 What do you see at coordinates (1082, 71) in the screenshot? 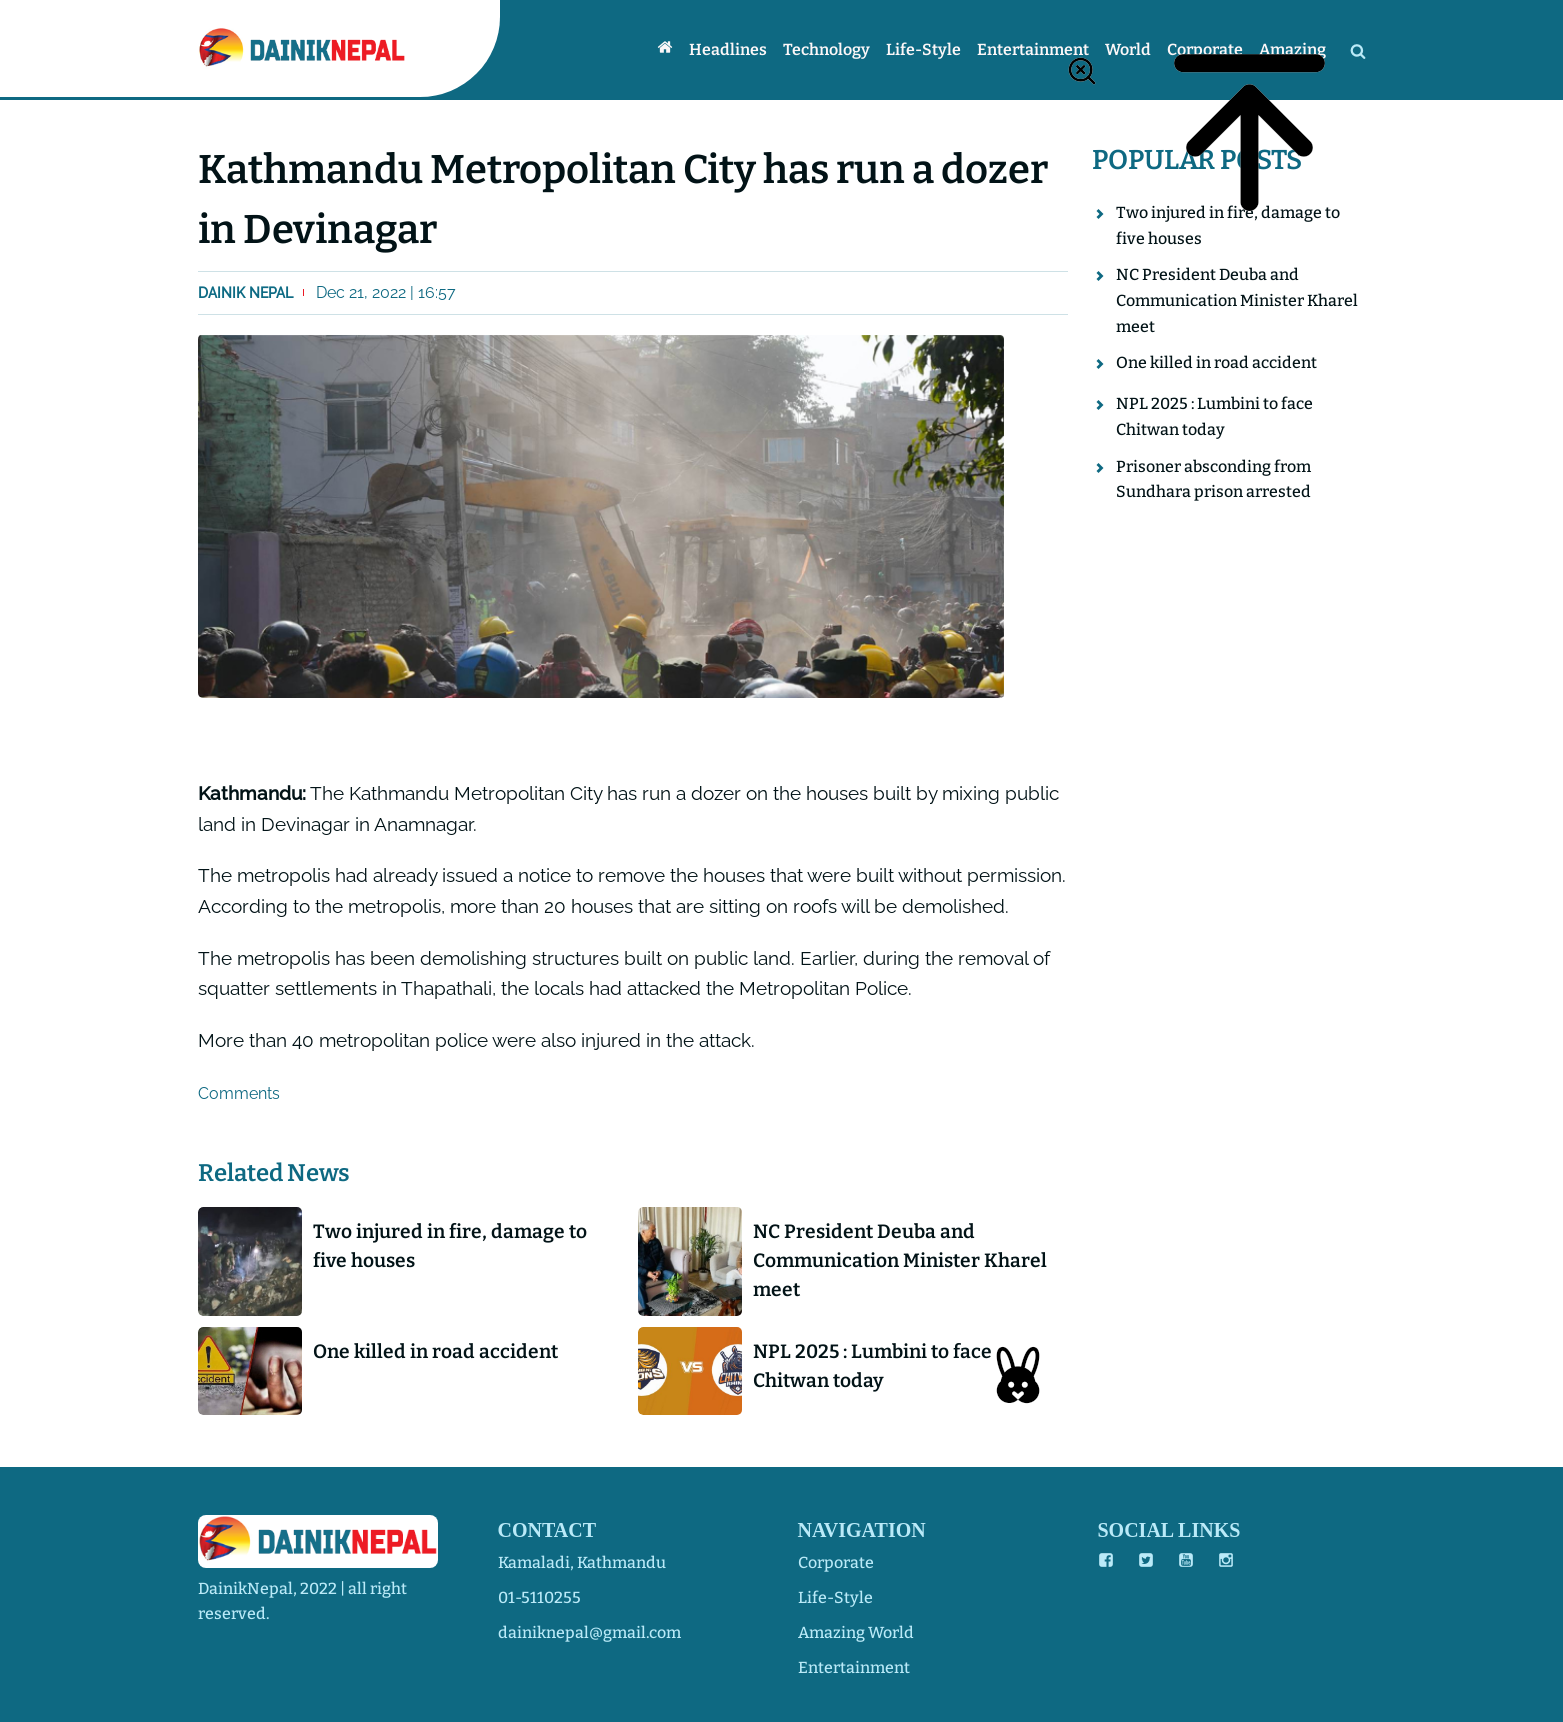
I see `clear search query` at bounding box center [1082, 71].